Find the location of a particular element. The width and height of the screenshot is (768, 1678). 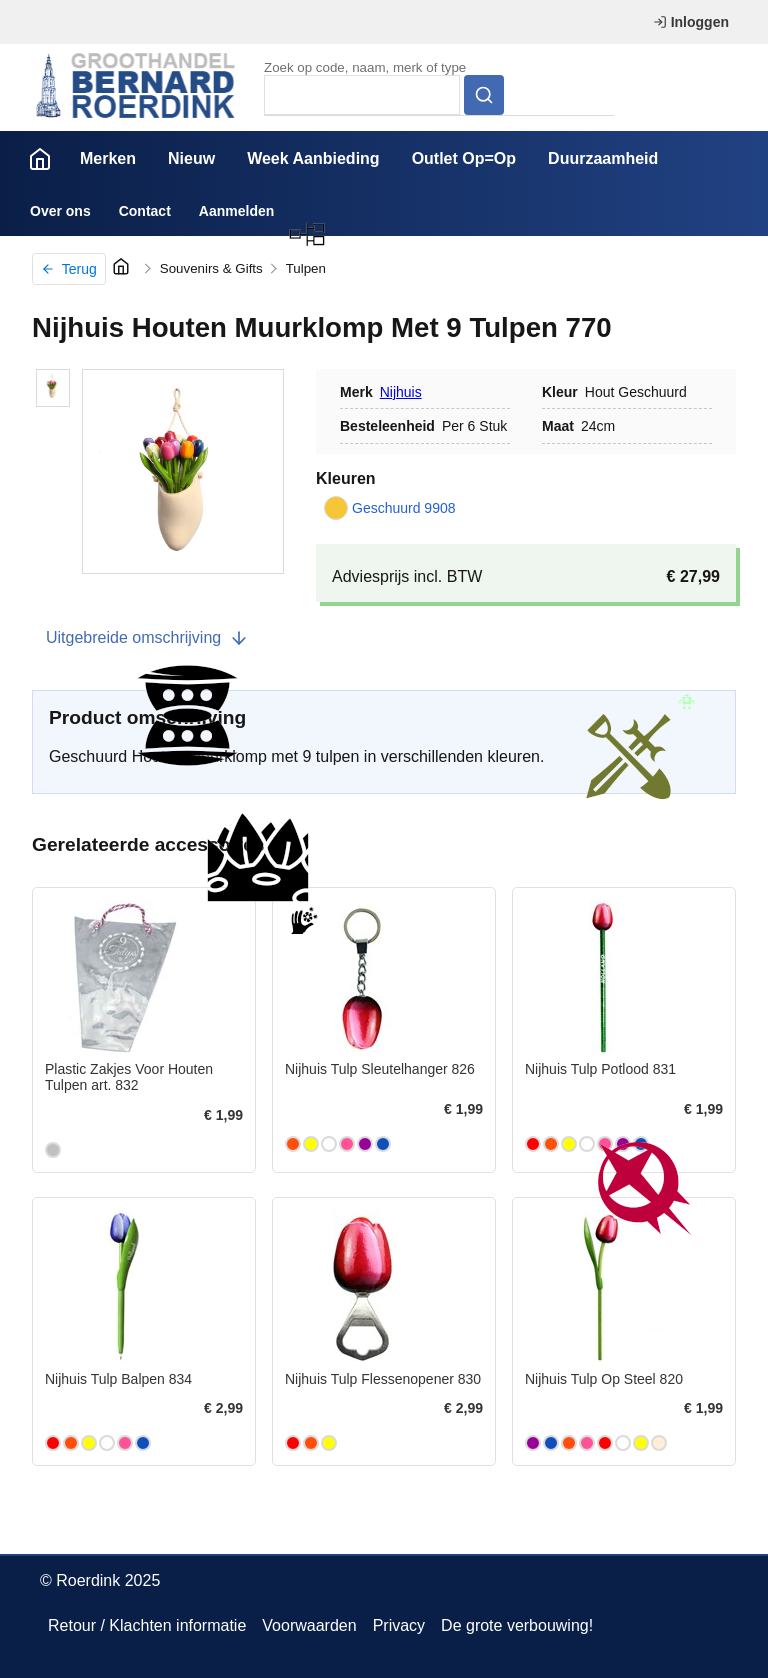

dinosaur or prehistoric content category is located at coordinates (258, 851).